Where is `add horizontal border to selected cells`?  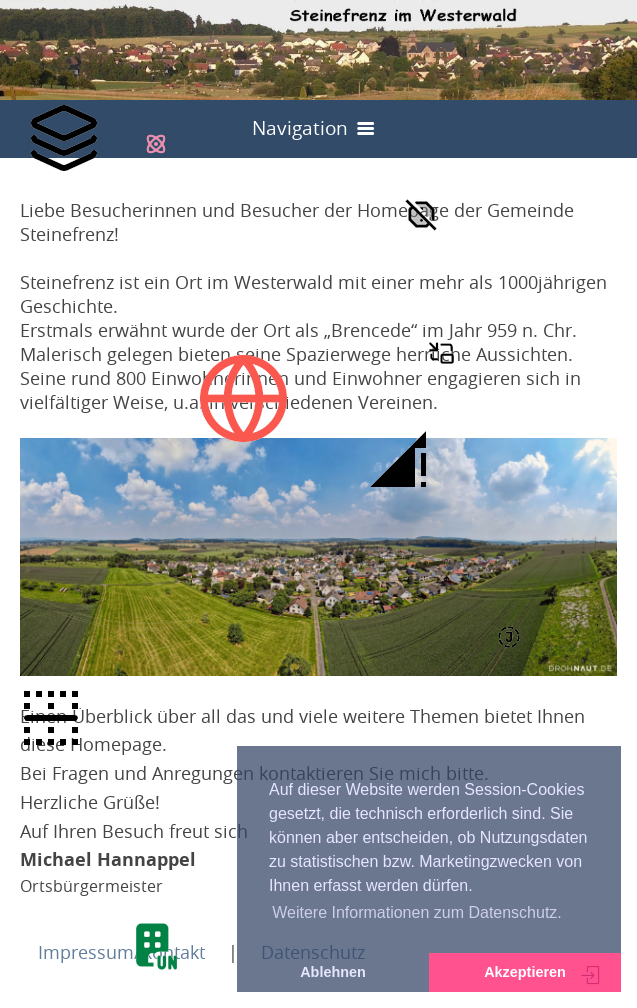
add horizontal border to selected cells is located at coordinates (51, 718).